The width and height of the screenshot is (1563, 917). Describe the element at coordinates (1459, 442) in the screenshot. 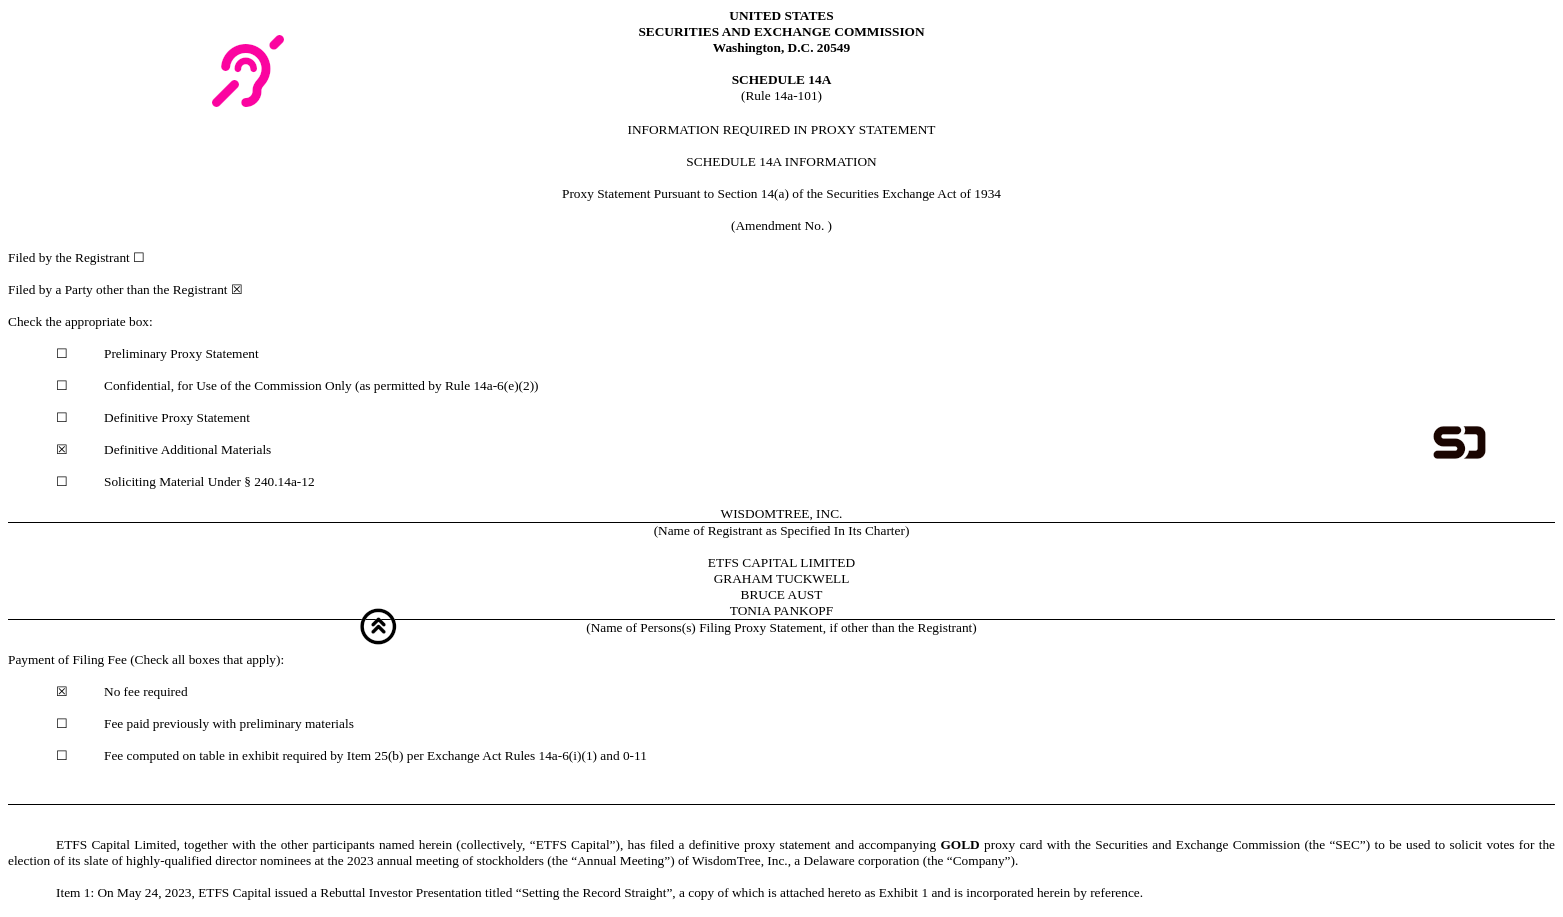

I see `speaker deck logo` at that location.